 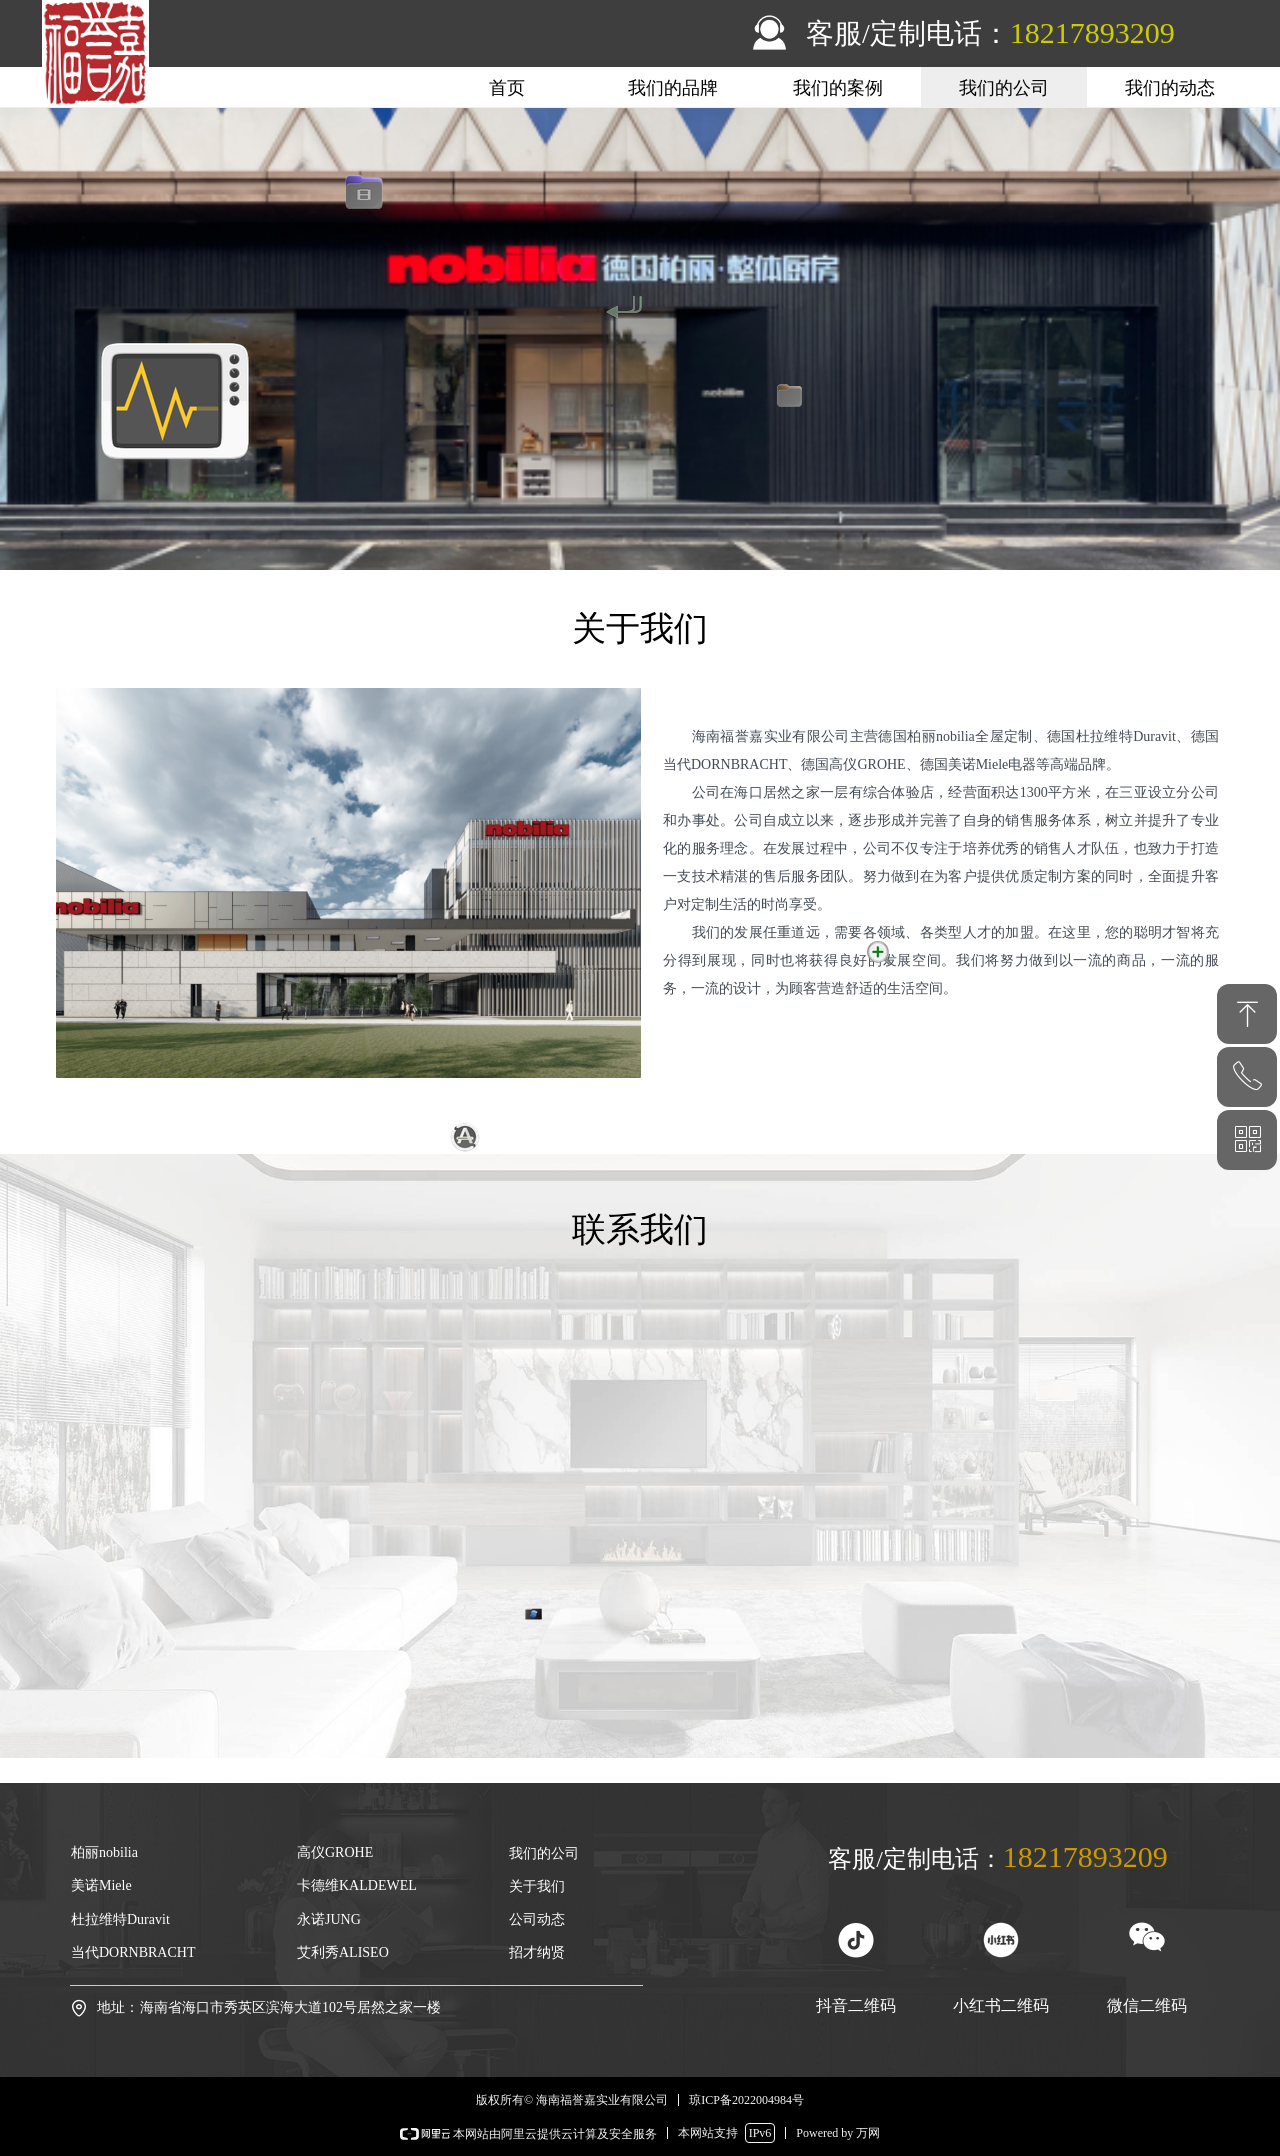 I want to click on open system monitor application, so click(x=175, y=401).